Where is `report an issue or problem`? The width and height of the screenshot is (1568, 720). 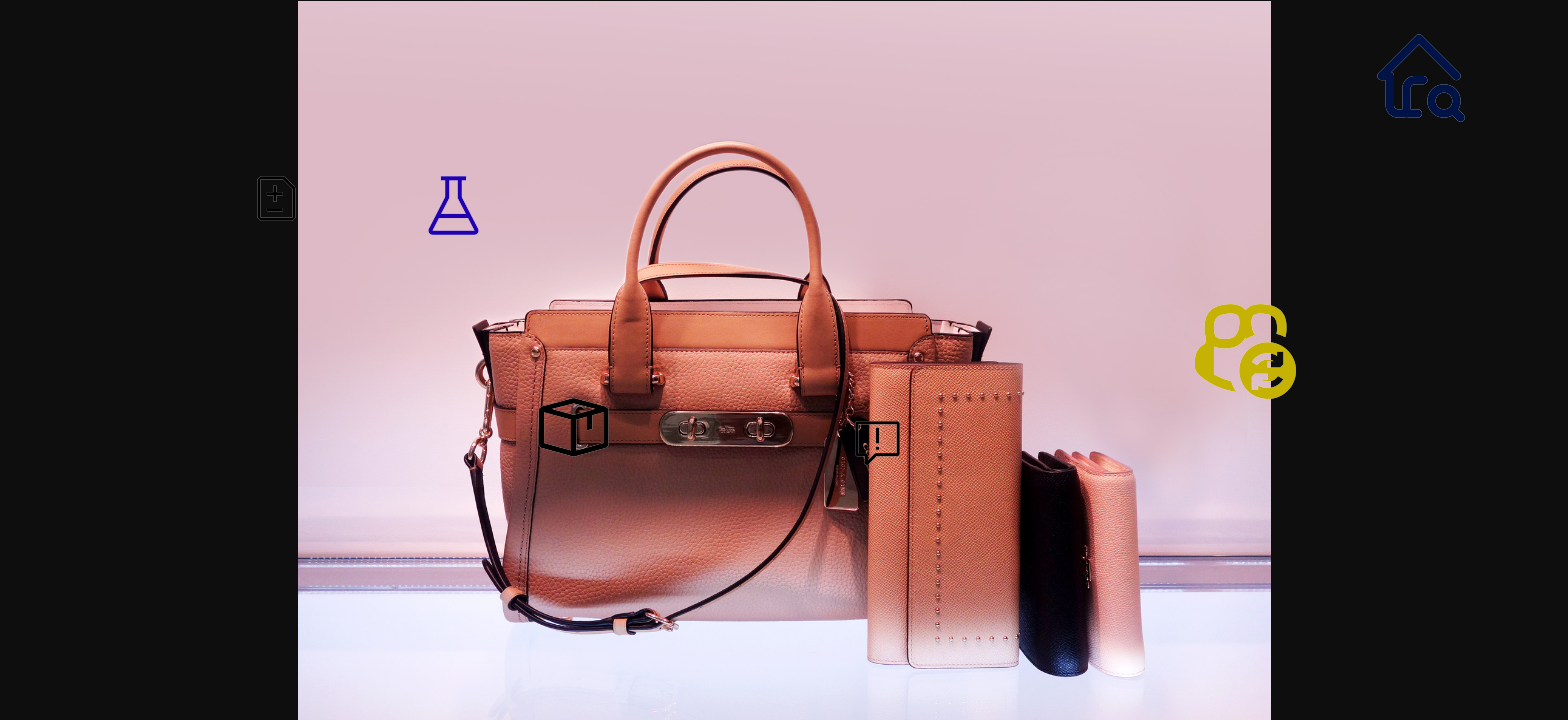 report an issue or problem is located at coordinates (877, 443).